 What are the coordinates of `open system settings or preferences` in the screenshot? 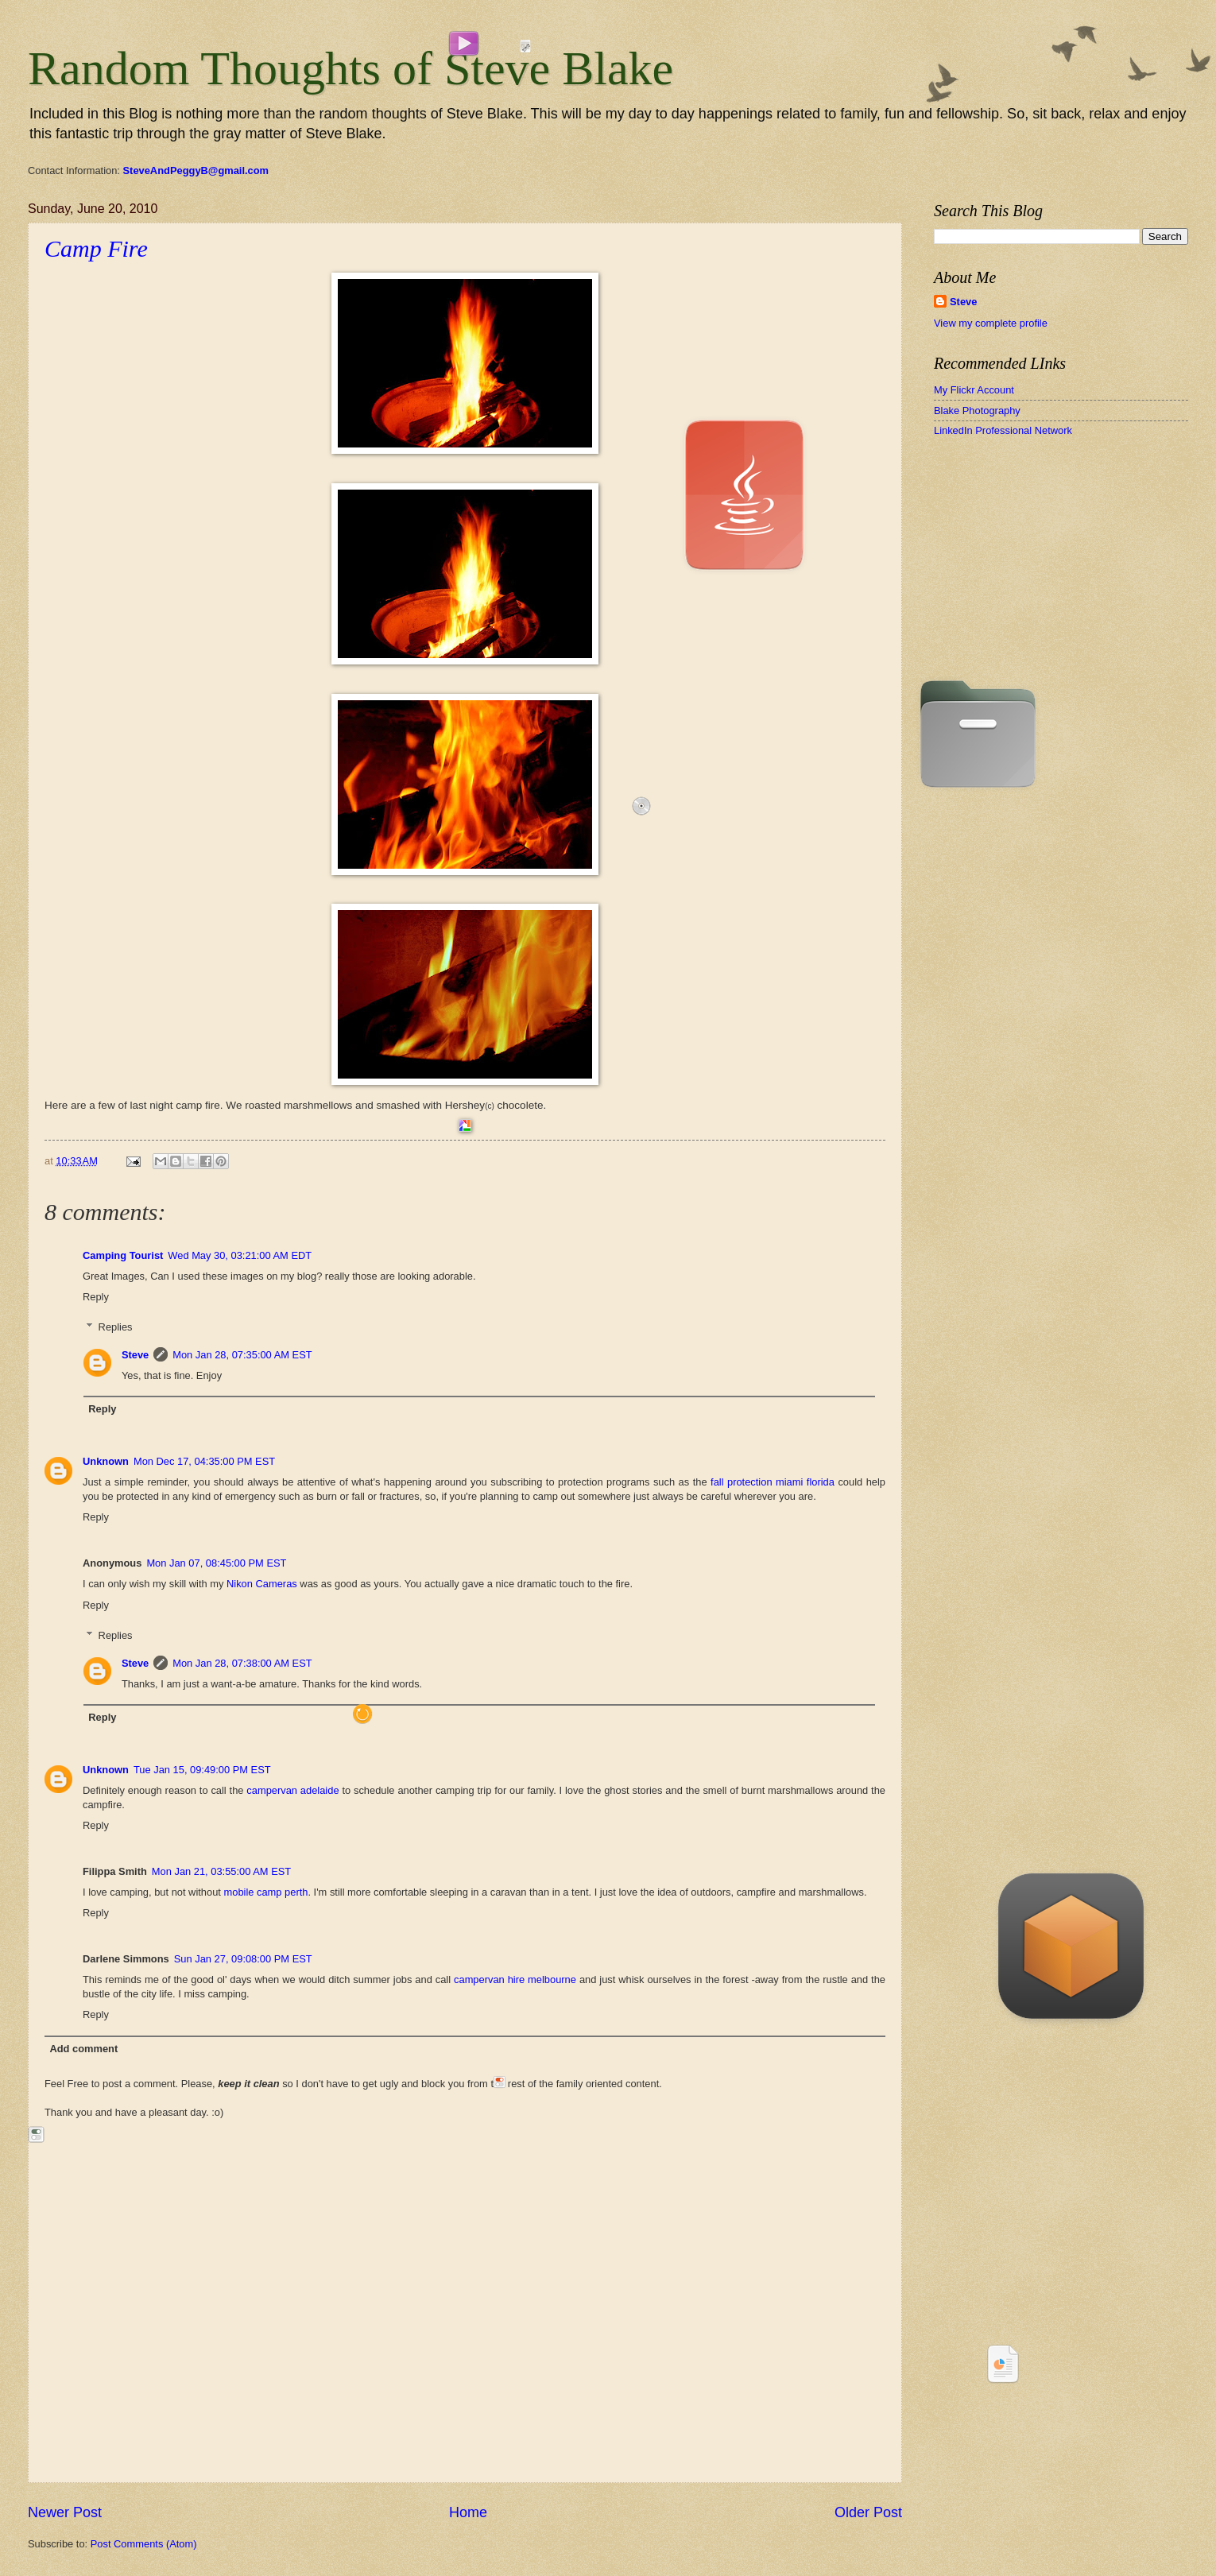 It's located at (36, 2134).